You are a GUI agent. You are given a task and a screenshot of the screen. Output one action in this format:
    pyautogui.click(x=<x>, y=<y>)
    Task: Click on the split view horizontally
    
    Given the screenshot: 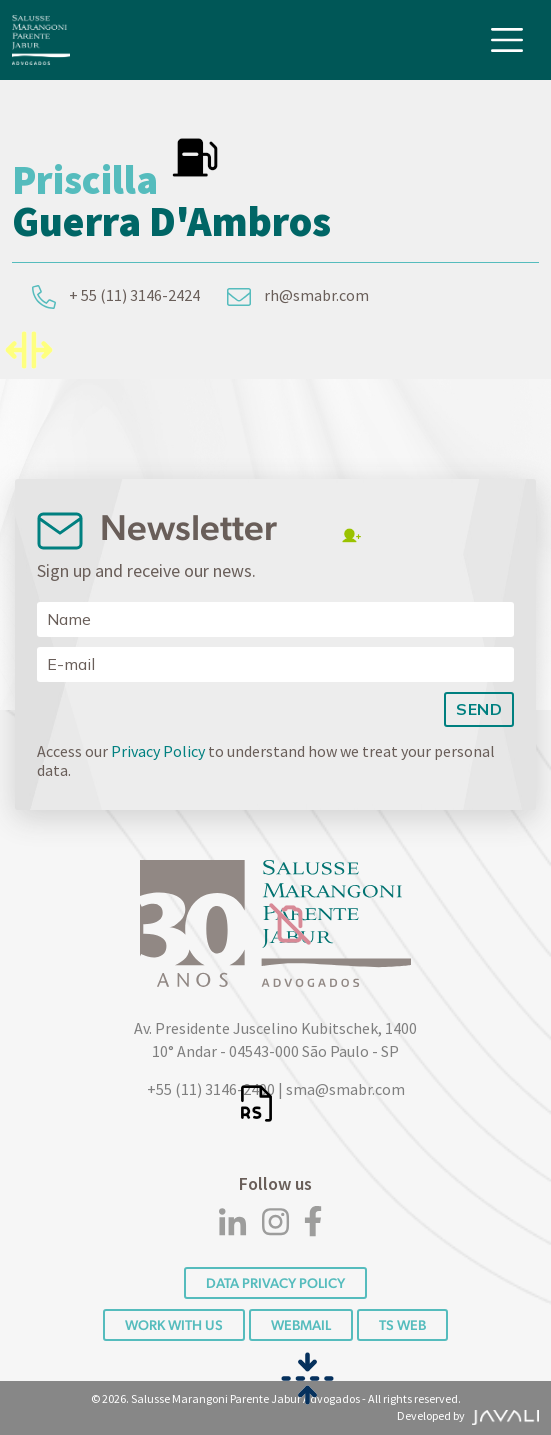 What is the action you would take?
    pyautogui.click(x=29, y=350)
    